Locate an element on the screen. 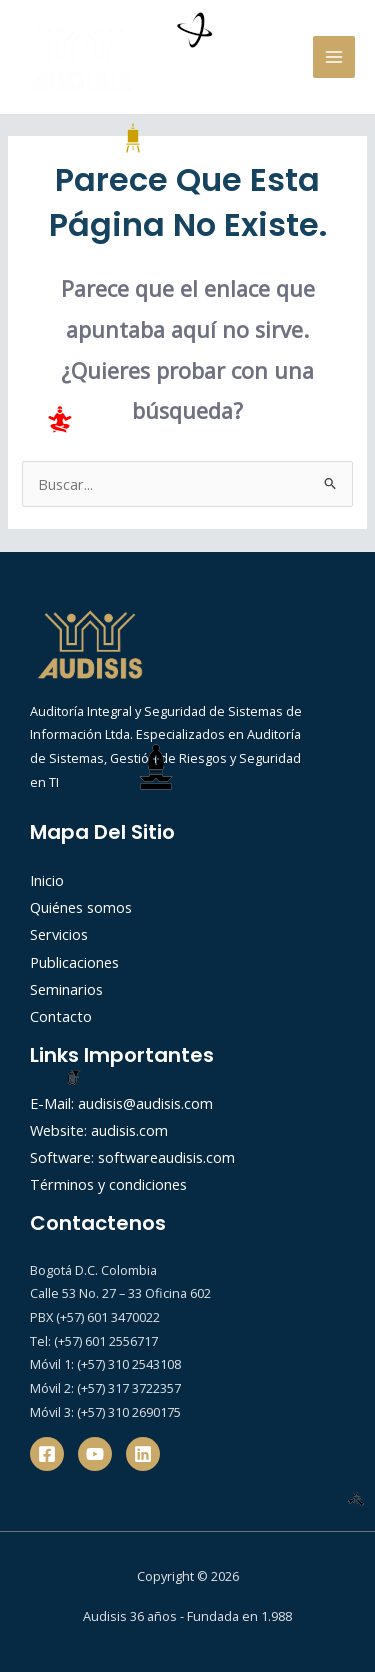  open drawing or painting tools is located at coordinates (133, 138).